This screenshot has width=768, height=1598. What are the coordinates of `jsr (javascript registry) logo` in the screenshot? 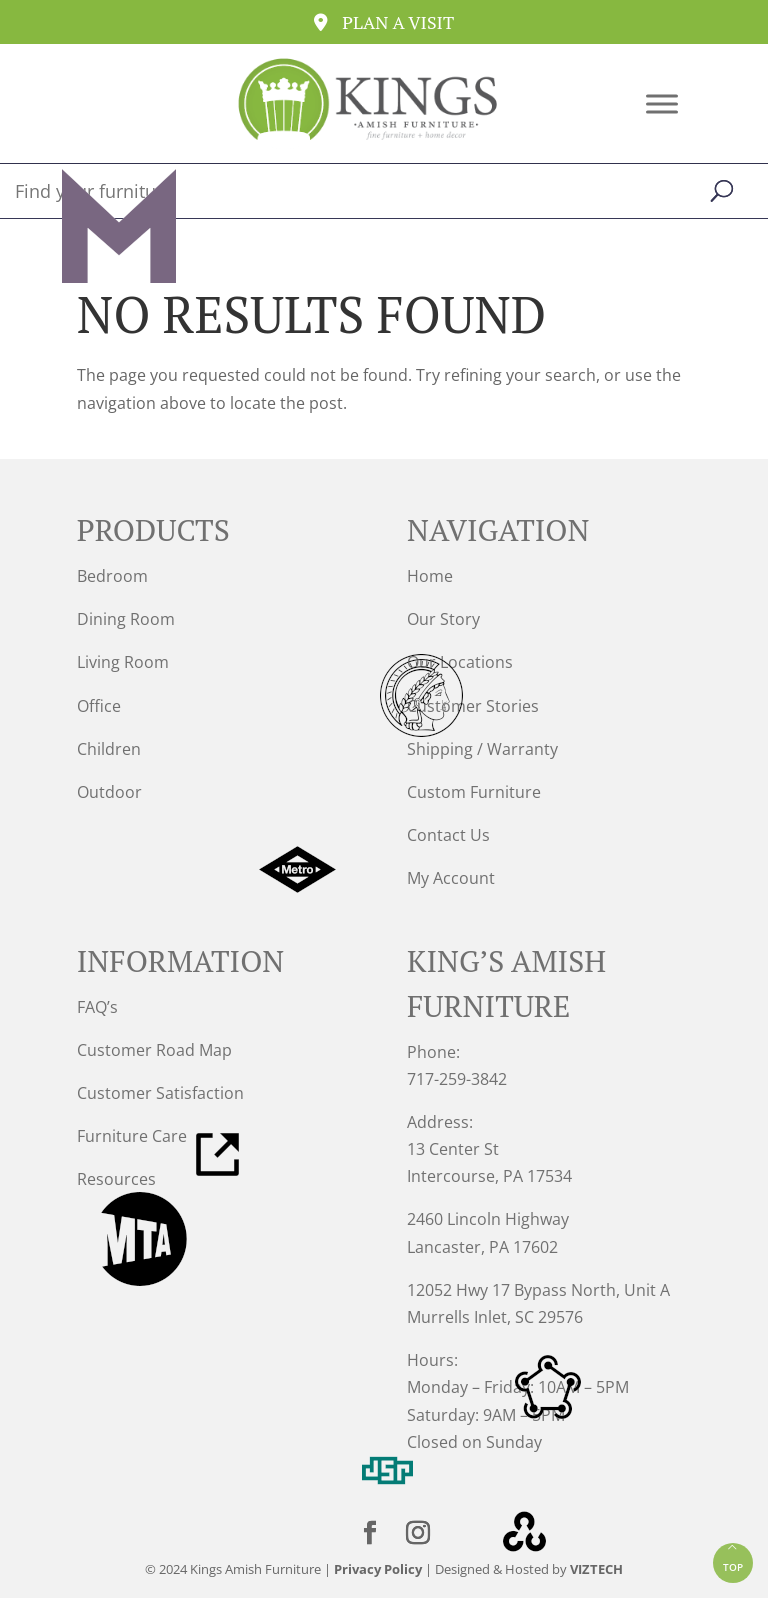 It's located at (387, 1470).